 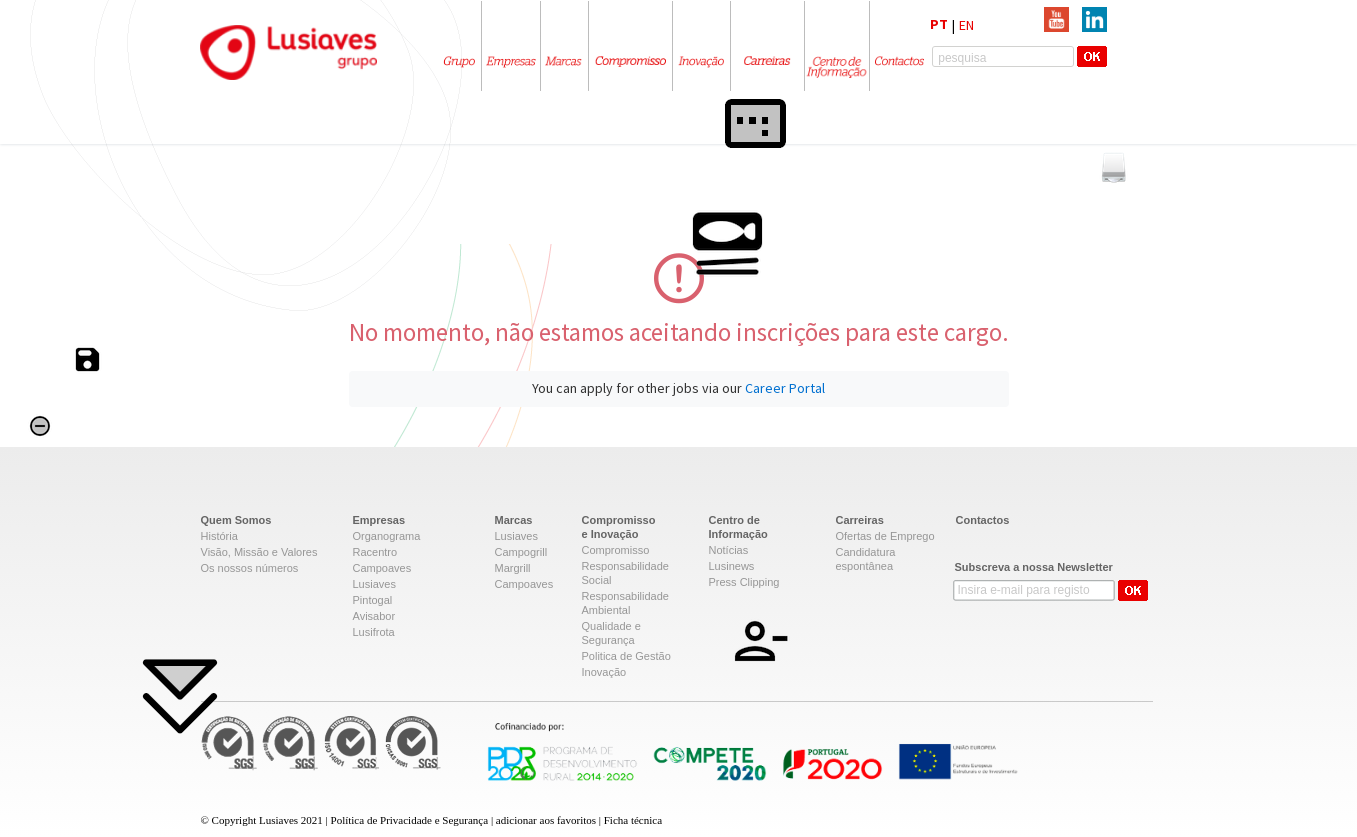 What do you see at coordinates (1113, 168) in the screenshot?
I see `access optical disc drive` at bounding box center [1113, 168].